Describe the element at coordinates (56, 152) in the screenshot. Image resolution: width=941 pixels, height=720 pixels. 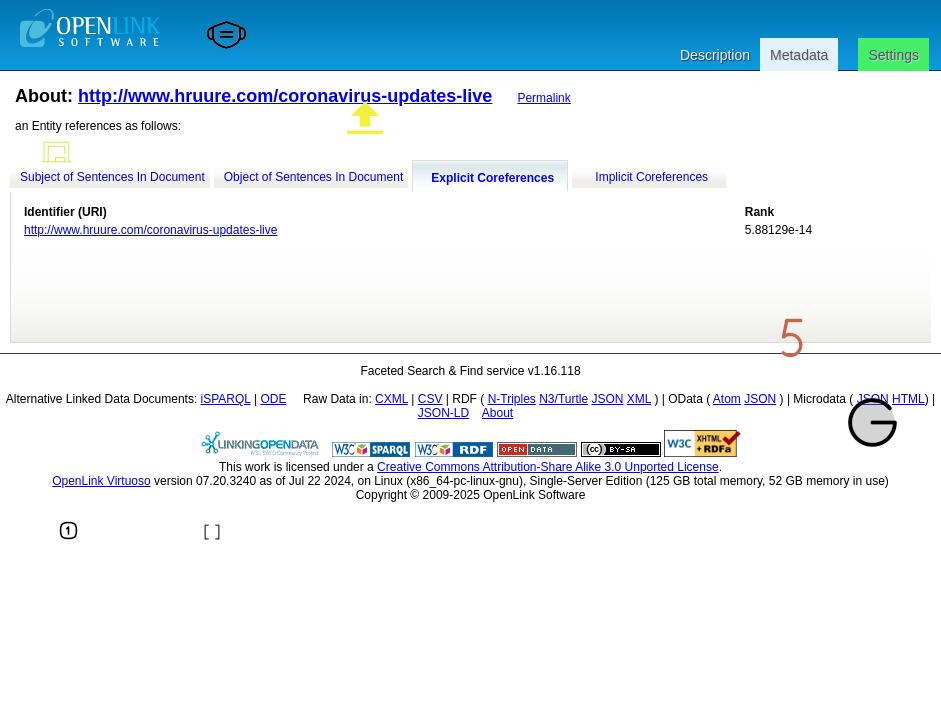
I see `access whiteboard or presentation mode` at that location.